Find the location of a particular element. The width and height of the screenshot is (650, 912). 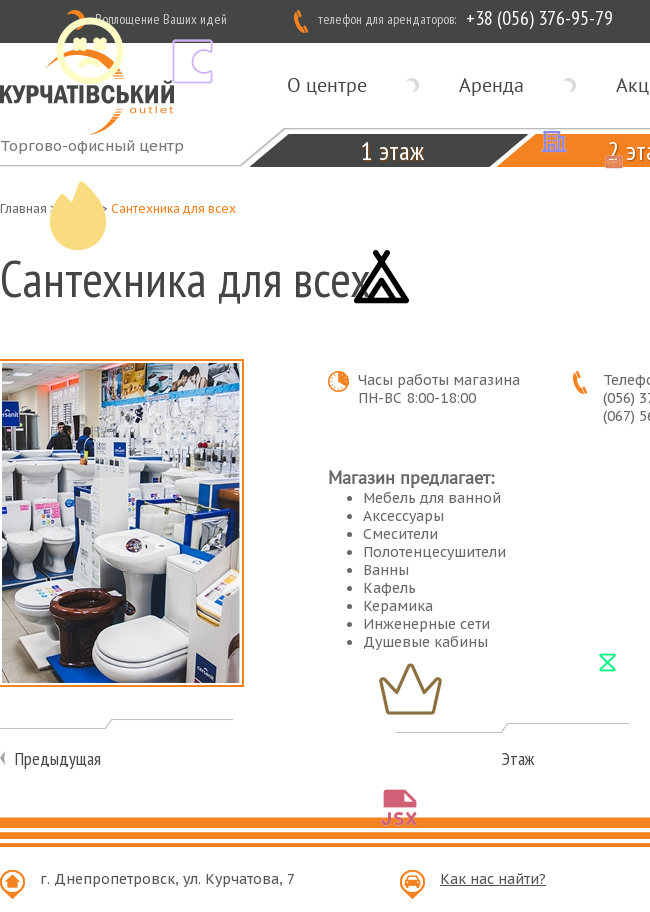

a JSX file type indicator is located at coordinates (400, 809).